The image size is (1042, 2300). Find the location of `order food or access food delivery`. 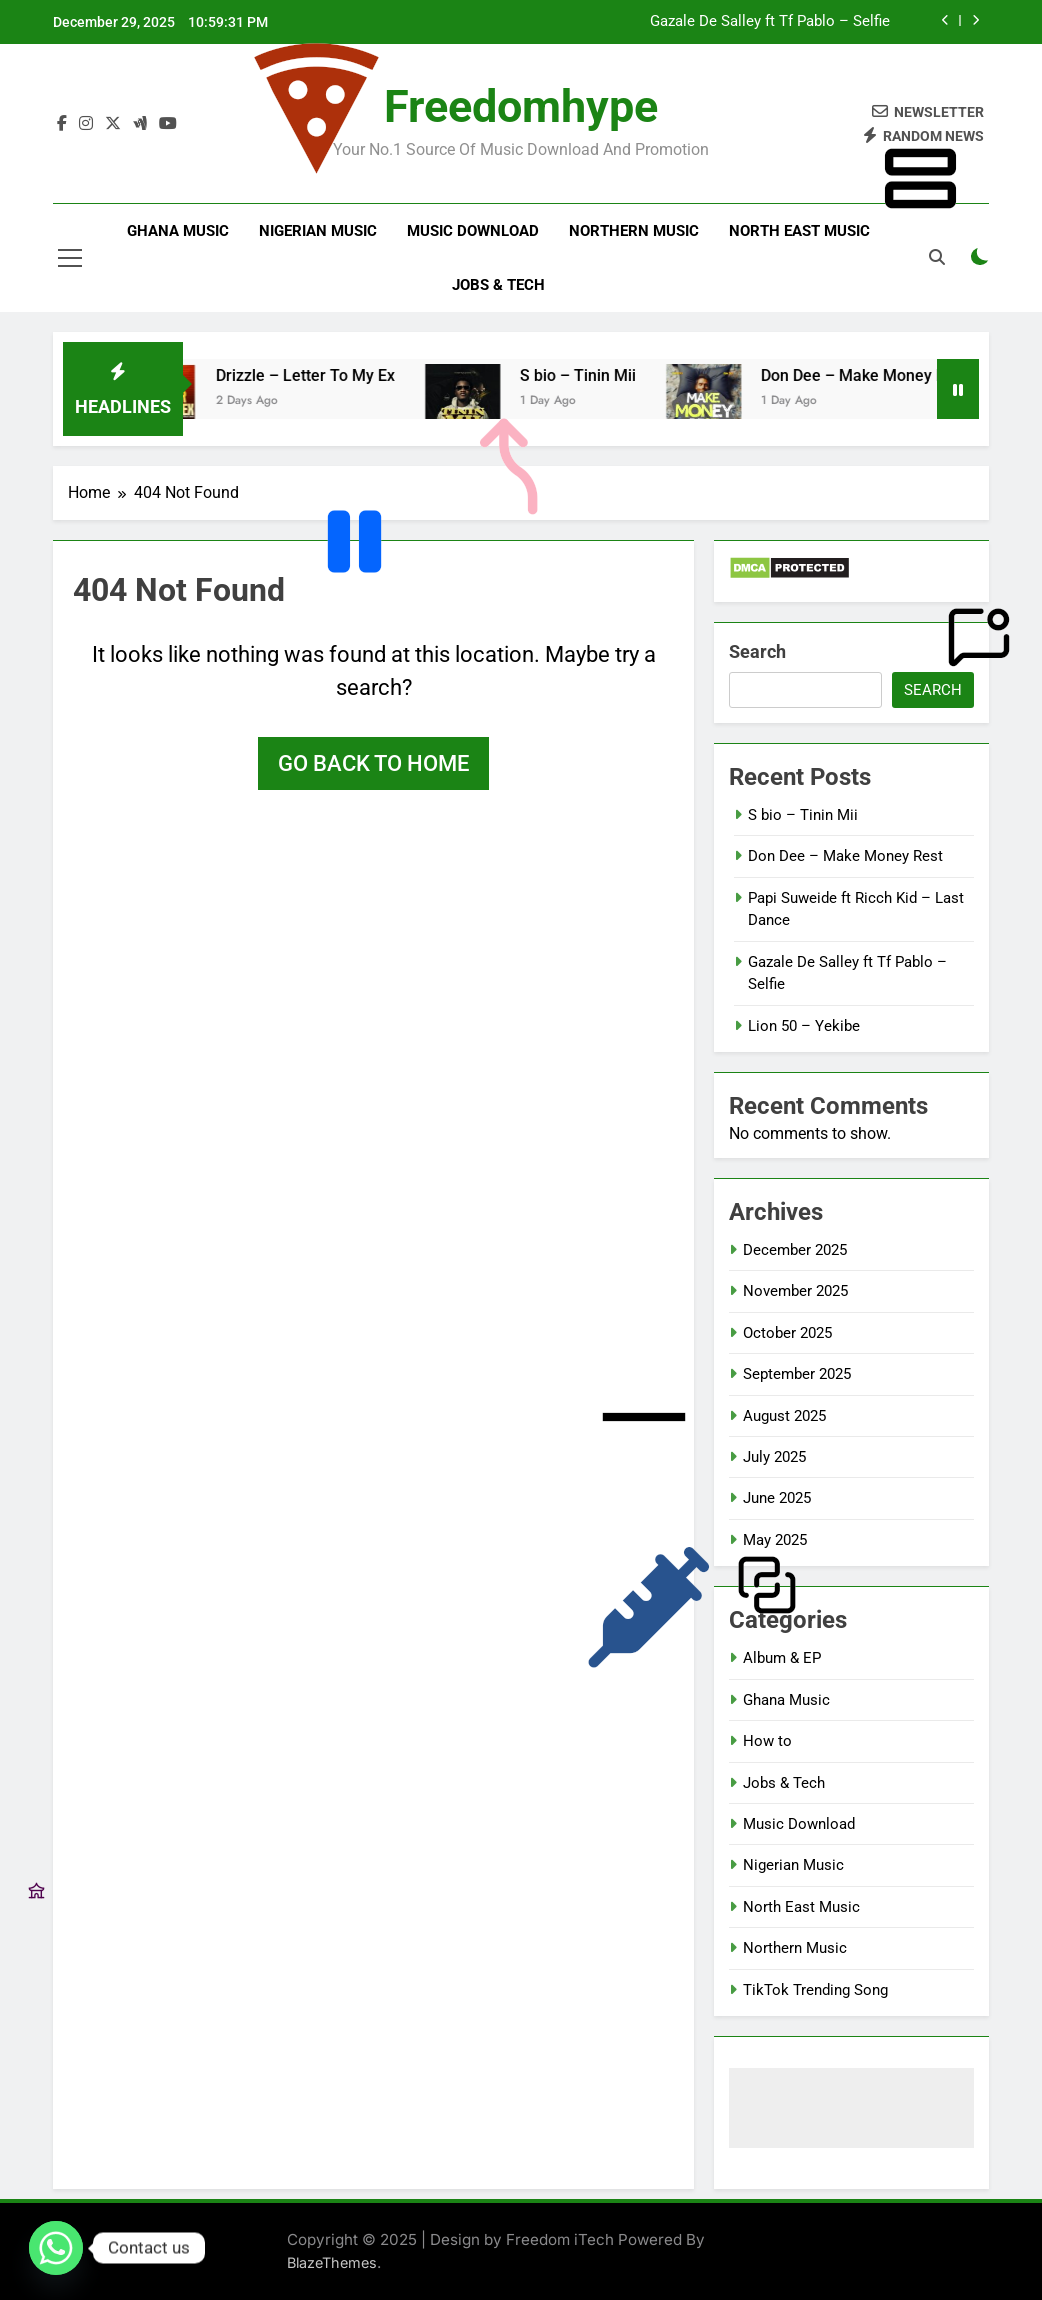

order food or access food delivery is located at coordinates (316, 108).